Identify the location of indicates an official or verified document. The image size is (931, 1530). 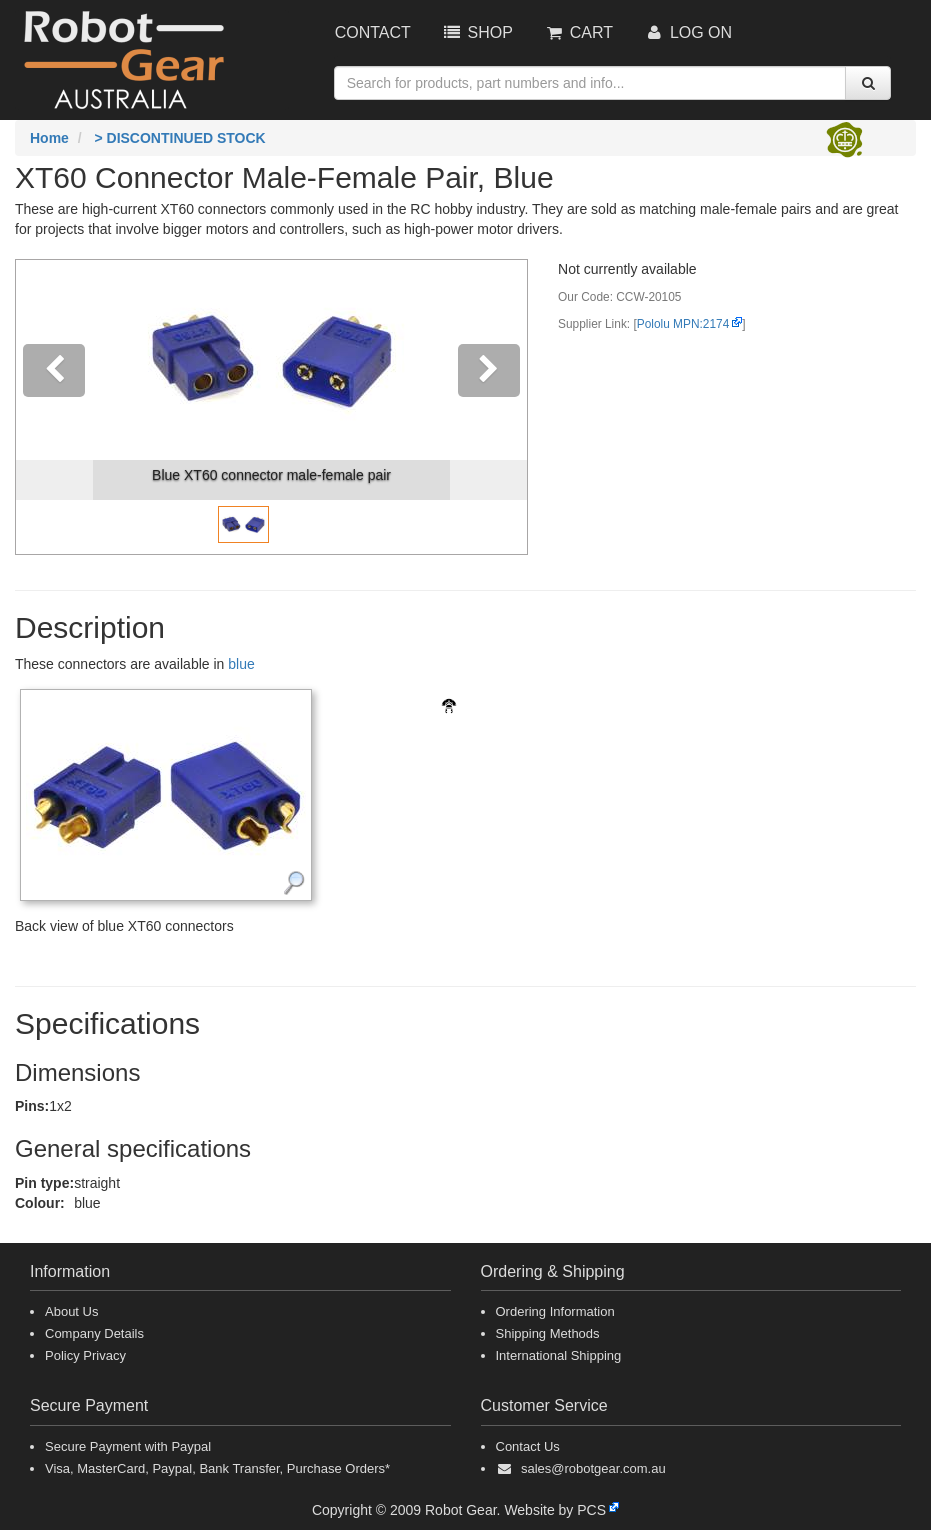
(844, 139).